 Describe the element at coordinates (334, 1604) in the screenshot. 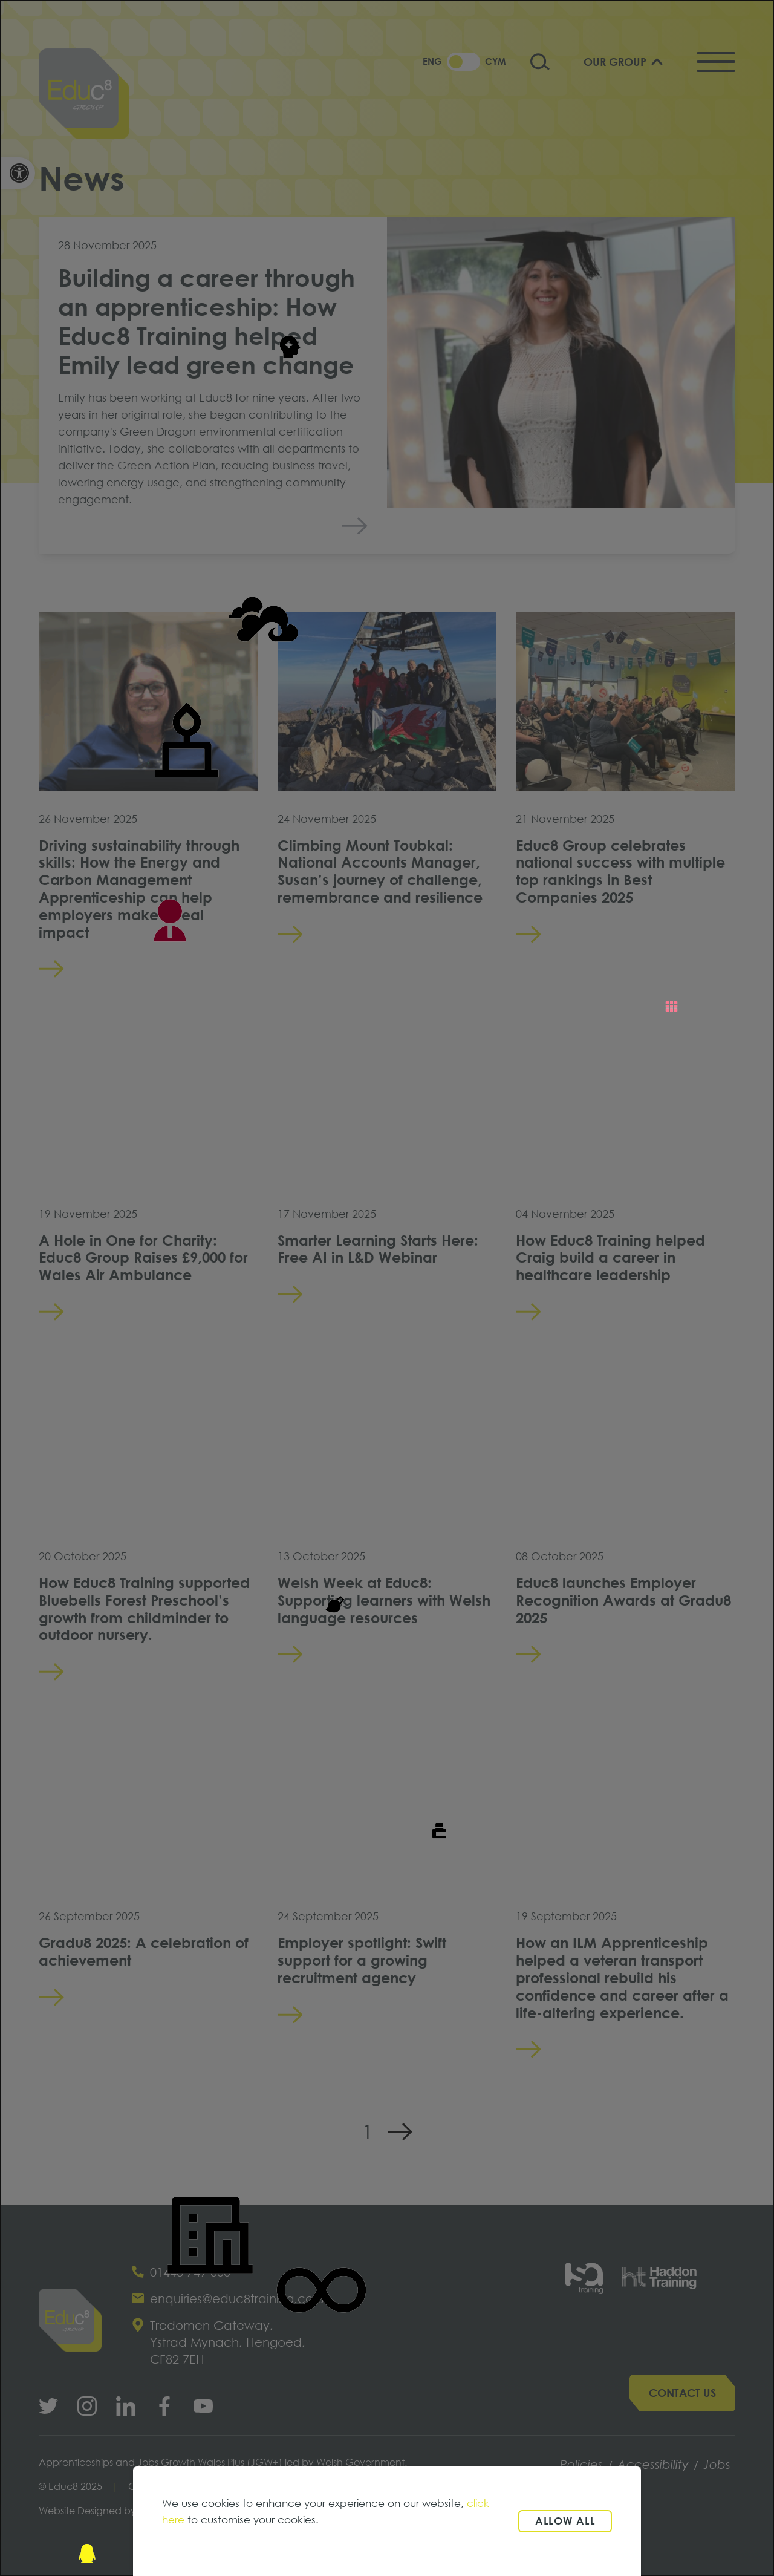

I see `access brush or painting tools` at that location.